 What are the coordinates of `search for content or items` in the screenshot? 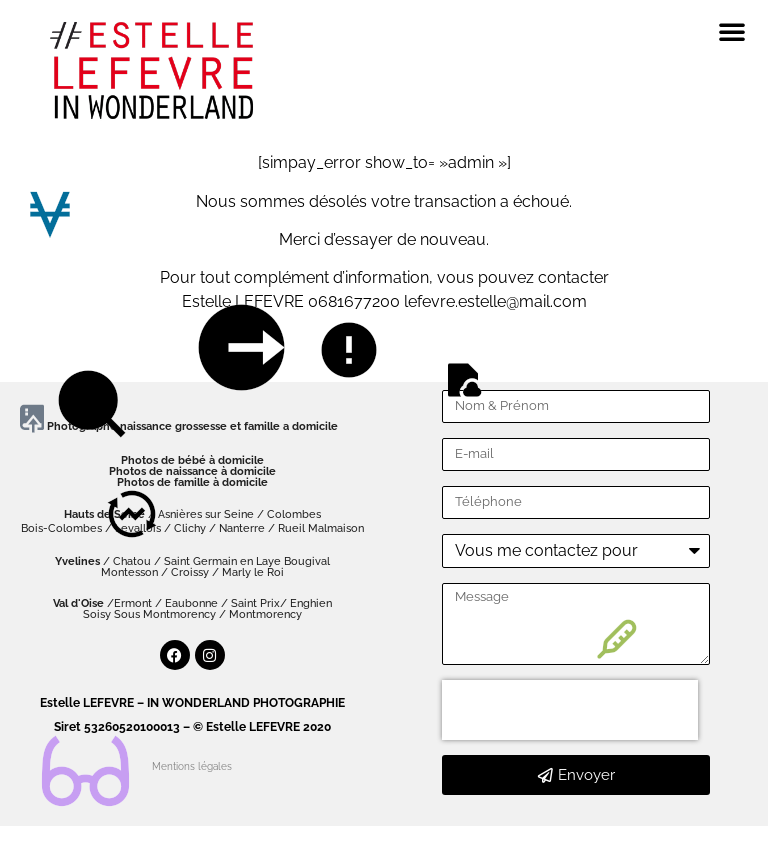 It's located at (91, 403).